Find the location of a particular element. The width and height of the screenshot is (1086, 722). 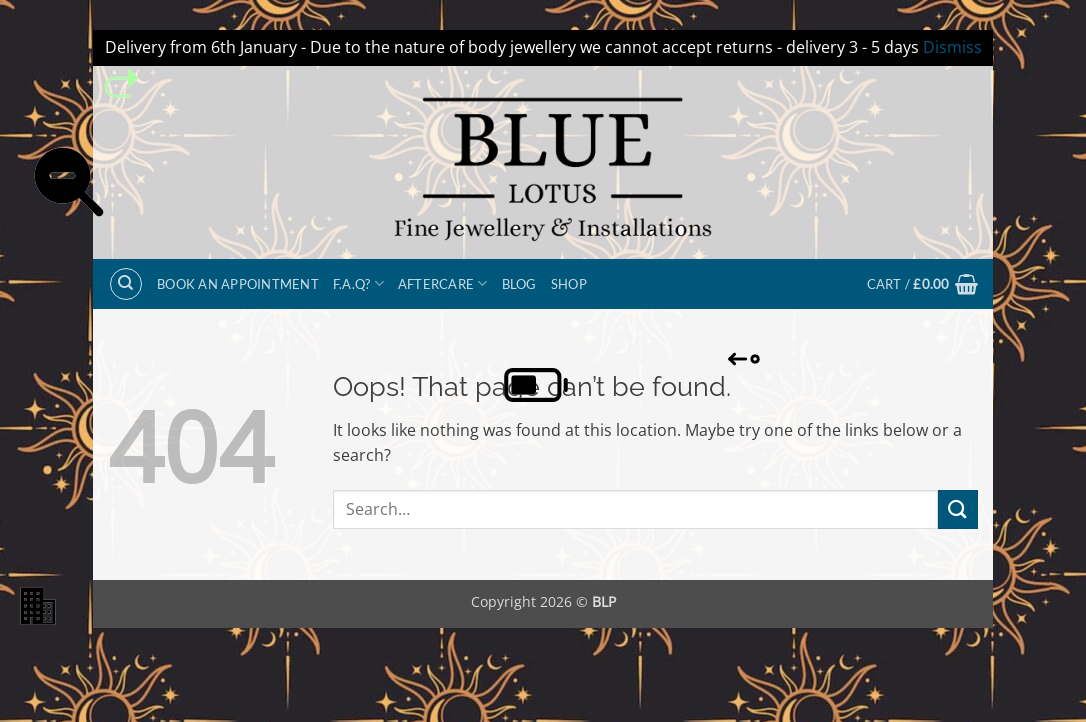

zoom out is located at coordinates (69, 182).